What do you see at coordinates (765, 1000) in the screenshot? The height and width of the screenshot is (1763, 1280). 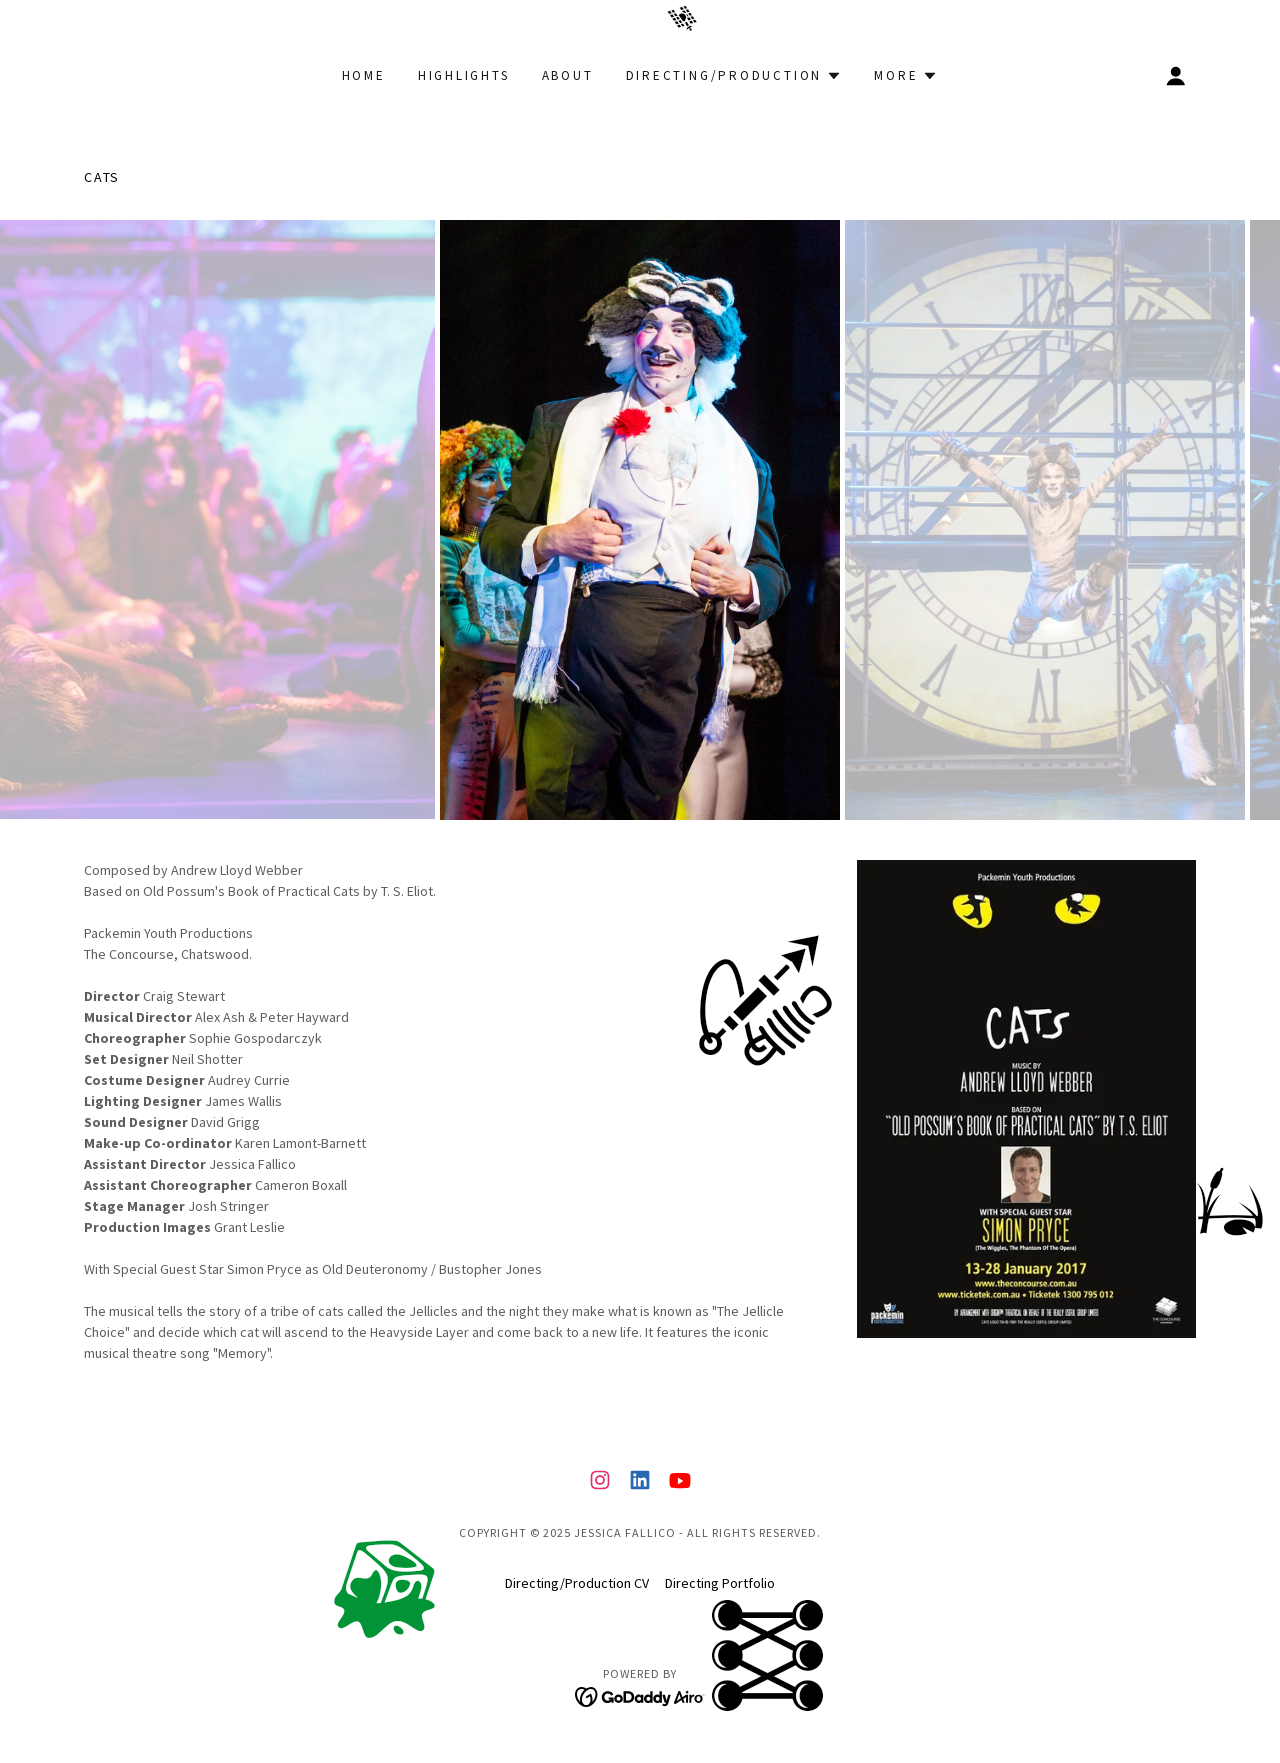 I see `select rope dart weapon in game inventory` at bounding box center [765, 1000].